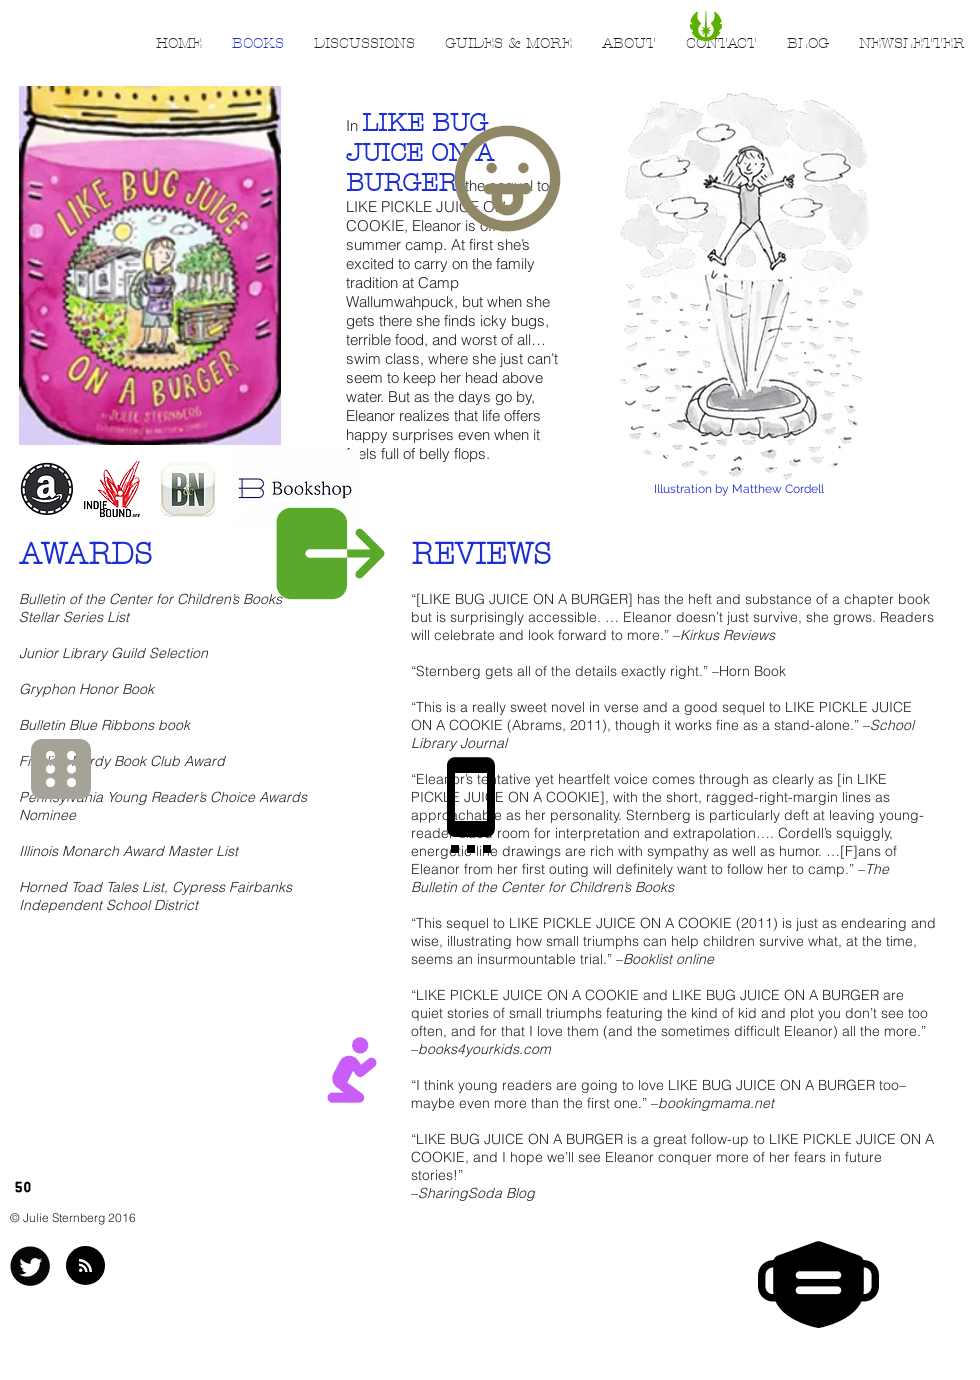 The width and height of the screenshot is (980, 1380). Describe the element at coordinates (61, 769) in the screenshot. I see `roll the dice or generate a random result` at that location.